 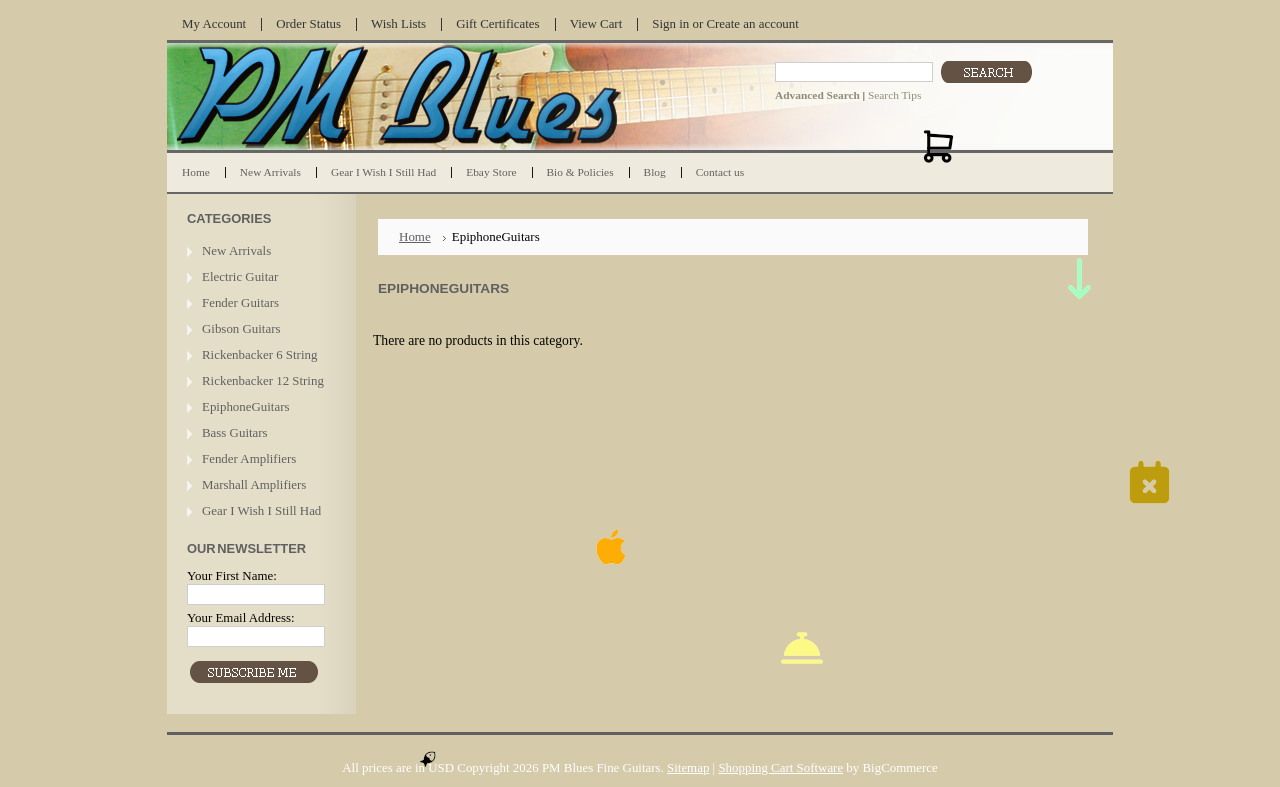 I want to click on access fishing or marine-related features, so click(x=428, y=758).